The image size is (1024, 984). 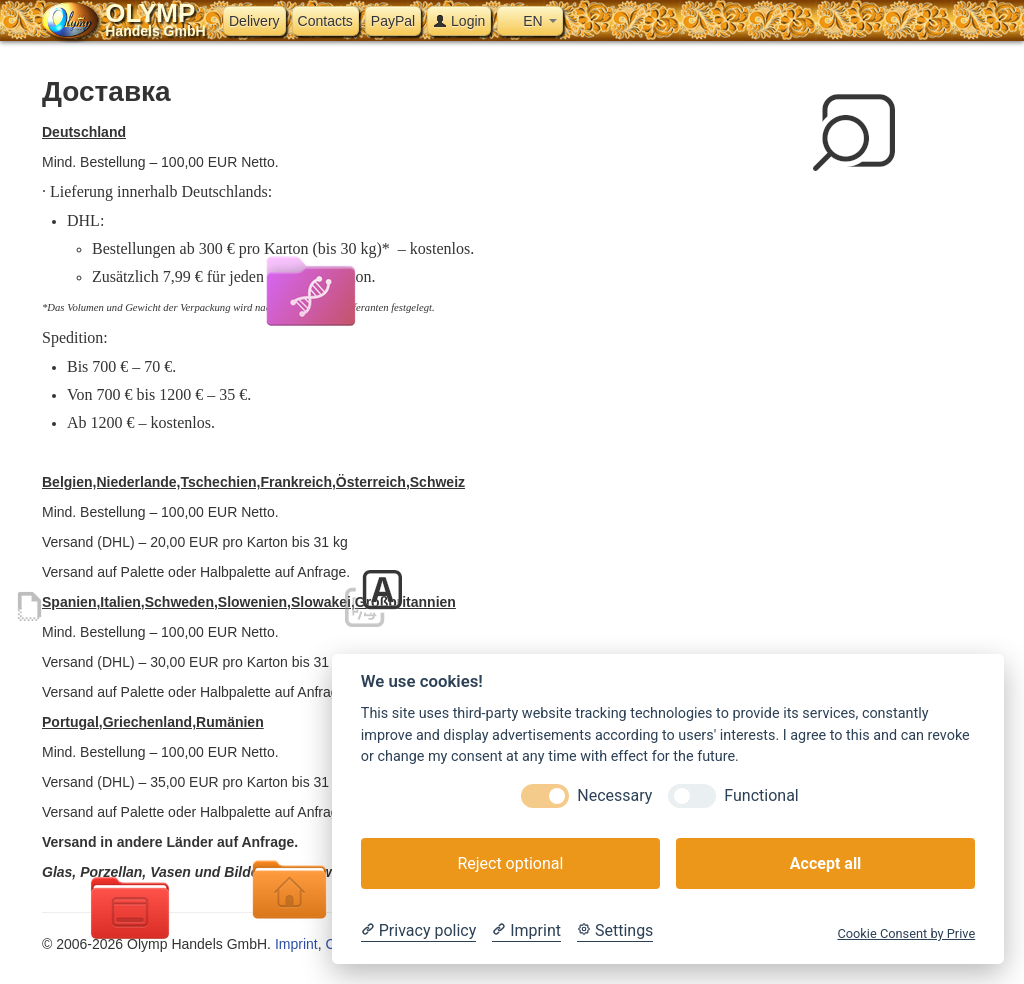 I want to click on access language and region settings, so click(x=373, y=598).